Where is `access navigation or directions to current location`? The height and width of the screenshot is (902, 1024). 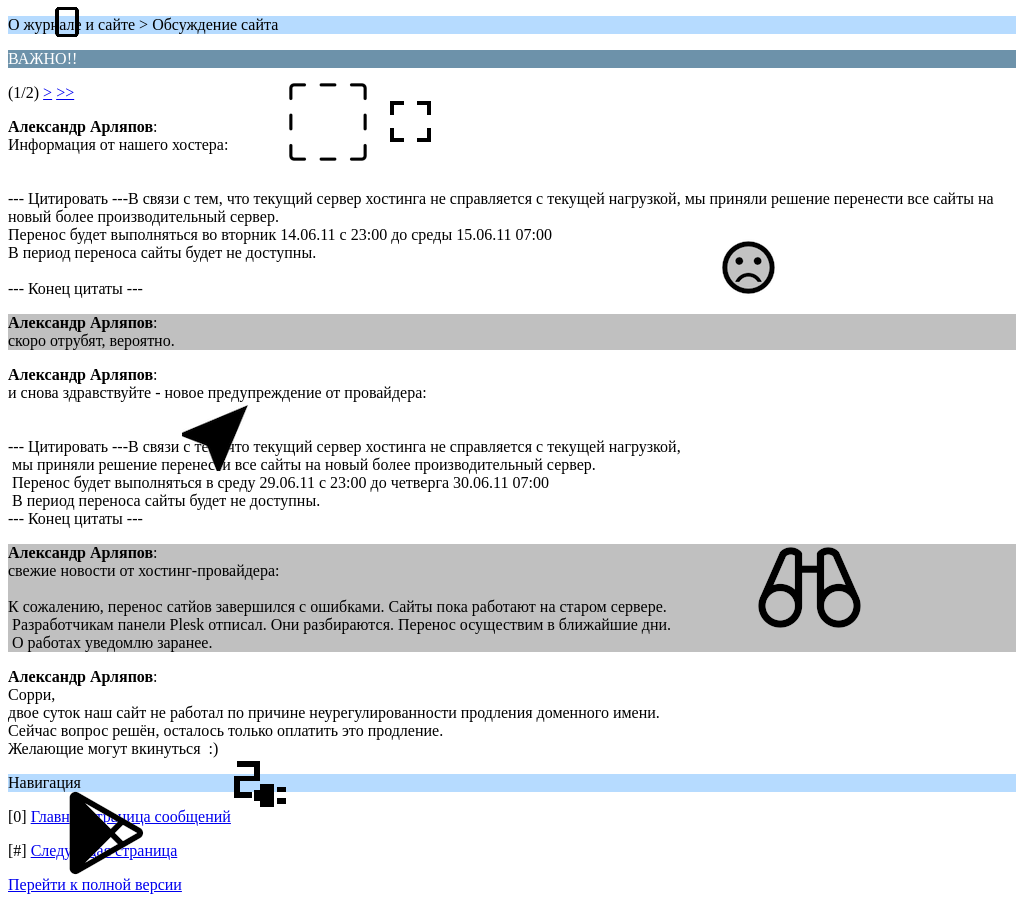
access navigation or directions to current location is located at coordinates (215, 438).